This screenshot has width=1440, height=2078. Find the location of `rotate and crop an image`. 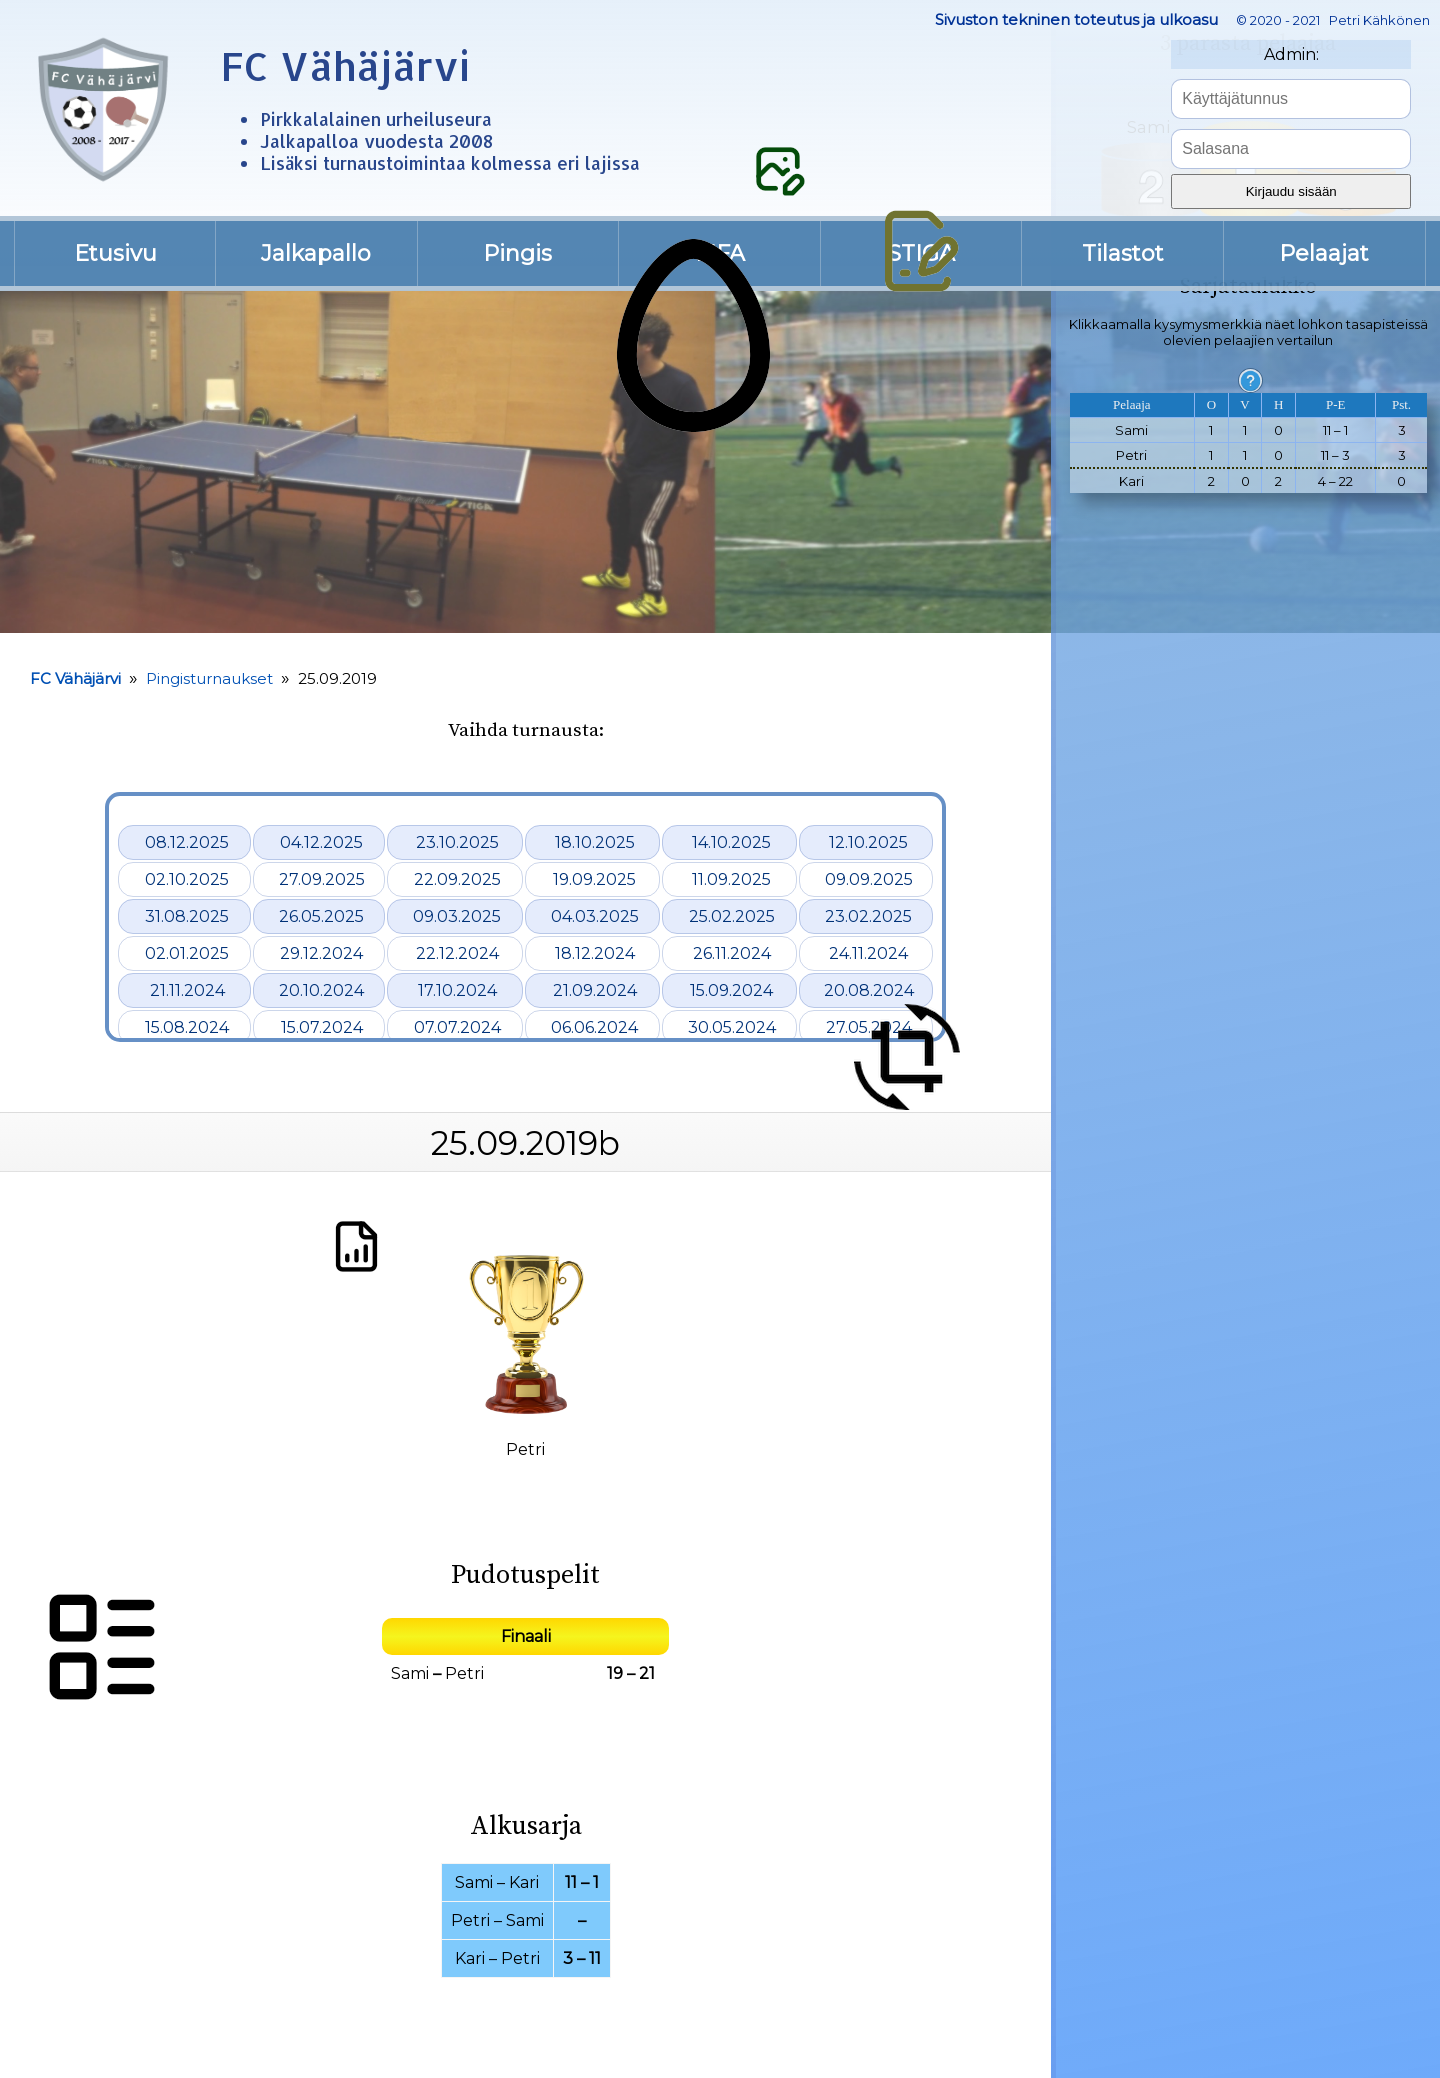

rotate and crop an image is located at coordinates (907, 1057).